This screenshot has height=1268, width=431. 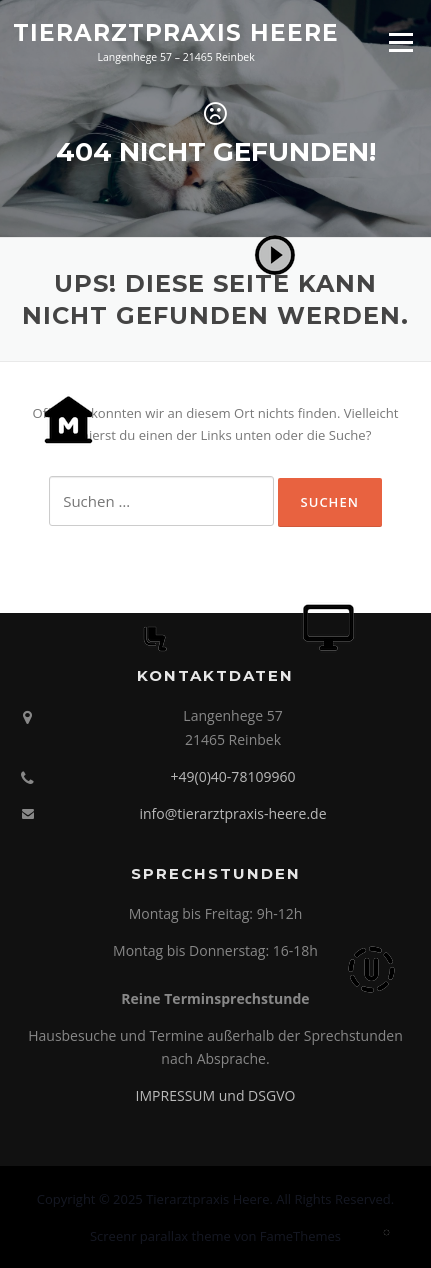 I want to click on view nearby museums on the map, so click(x=68, y=419).